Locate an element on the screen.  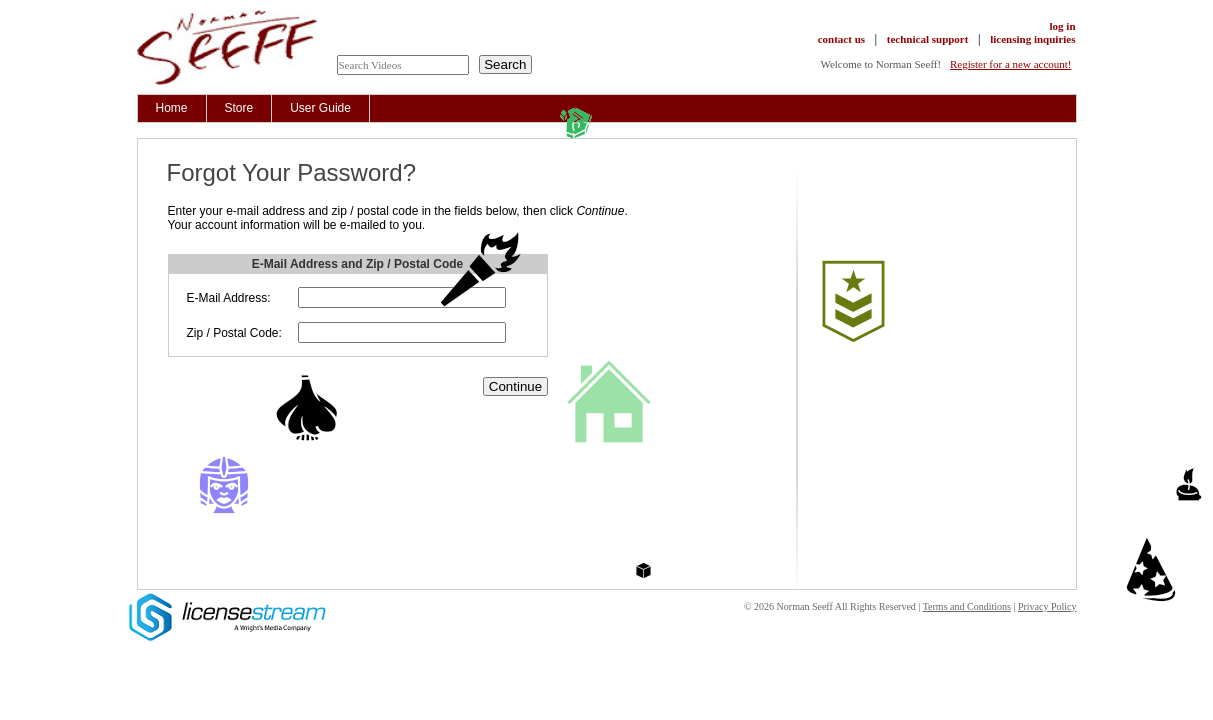
indicates rank 3 or sergeant-level status is located at coordinates (853, 301).